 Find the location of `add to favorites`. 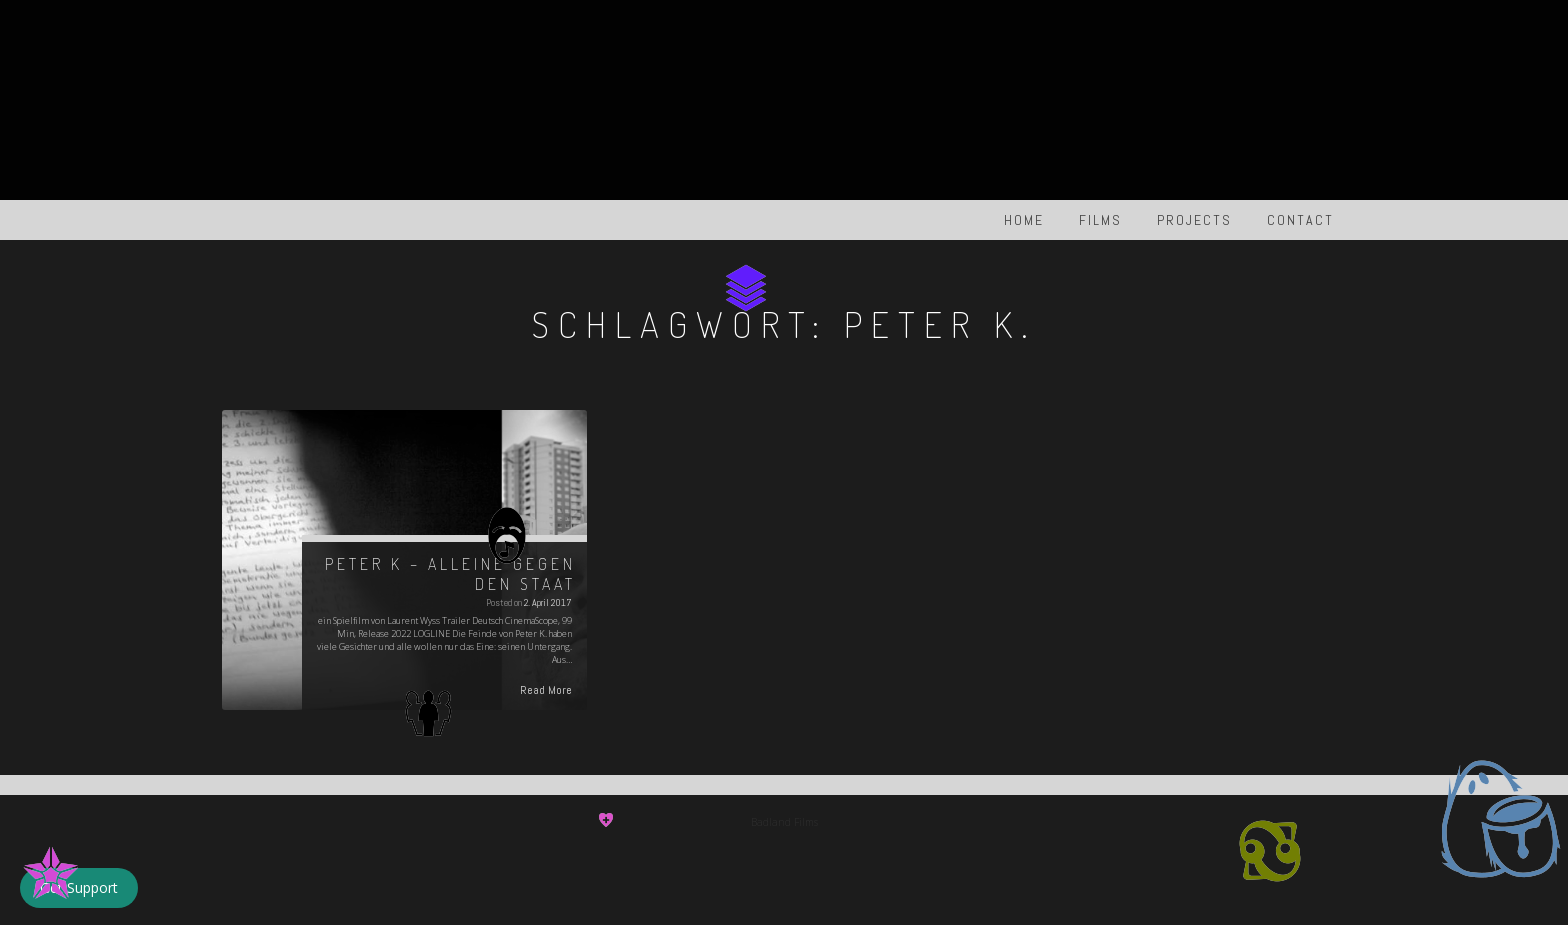

add to favorites is located at coordinates (606, 820).